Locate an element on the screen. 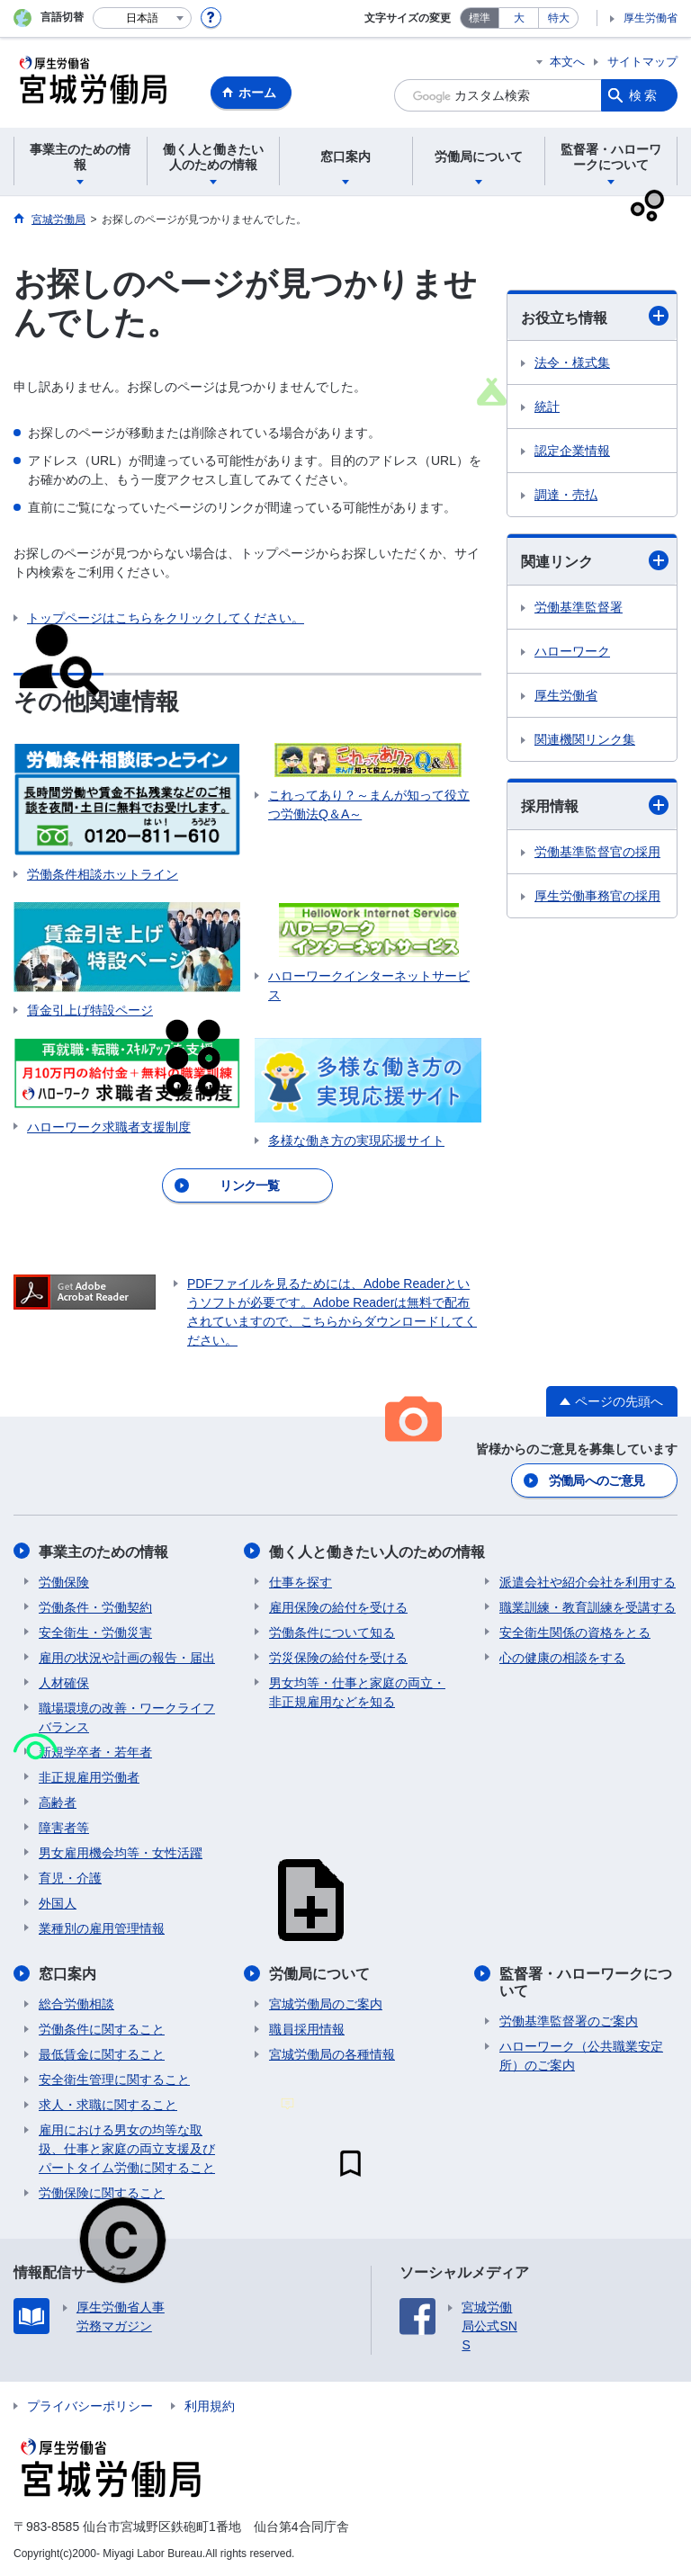 The image size is (691, 2576). search for a user or contact is located at coordinates (59, 656).